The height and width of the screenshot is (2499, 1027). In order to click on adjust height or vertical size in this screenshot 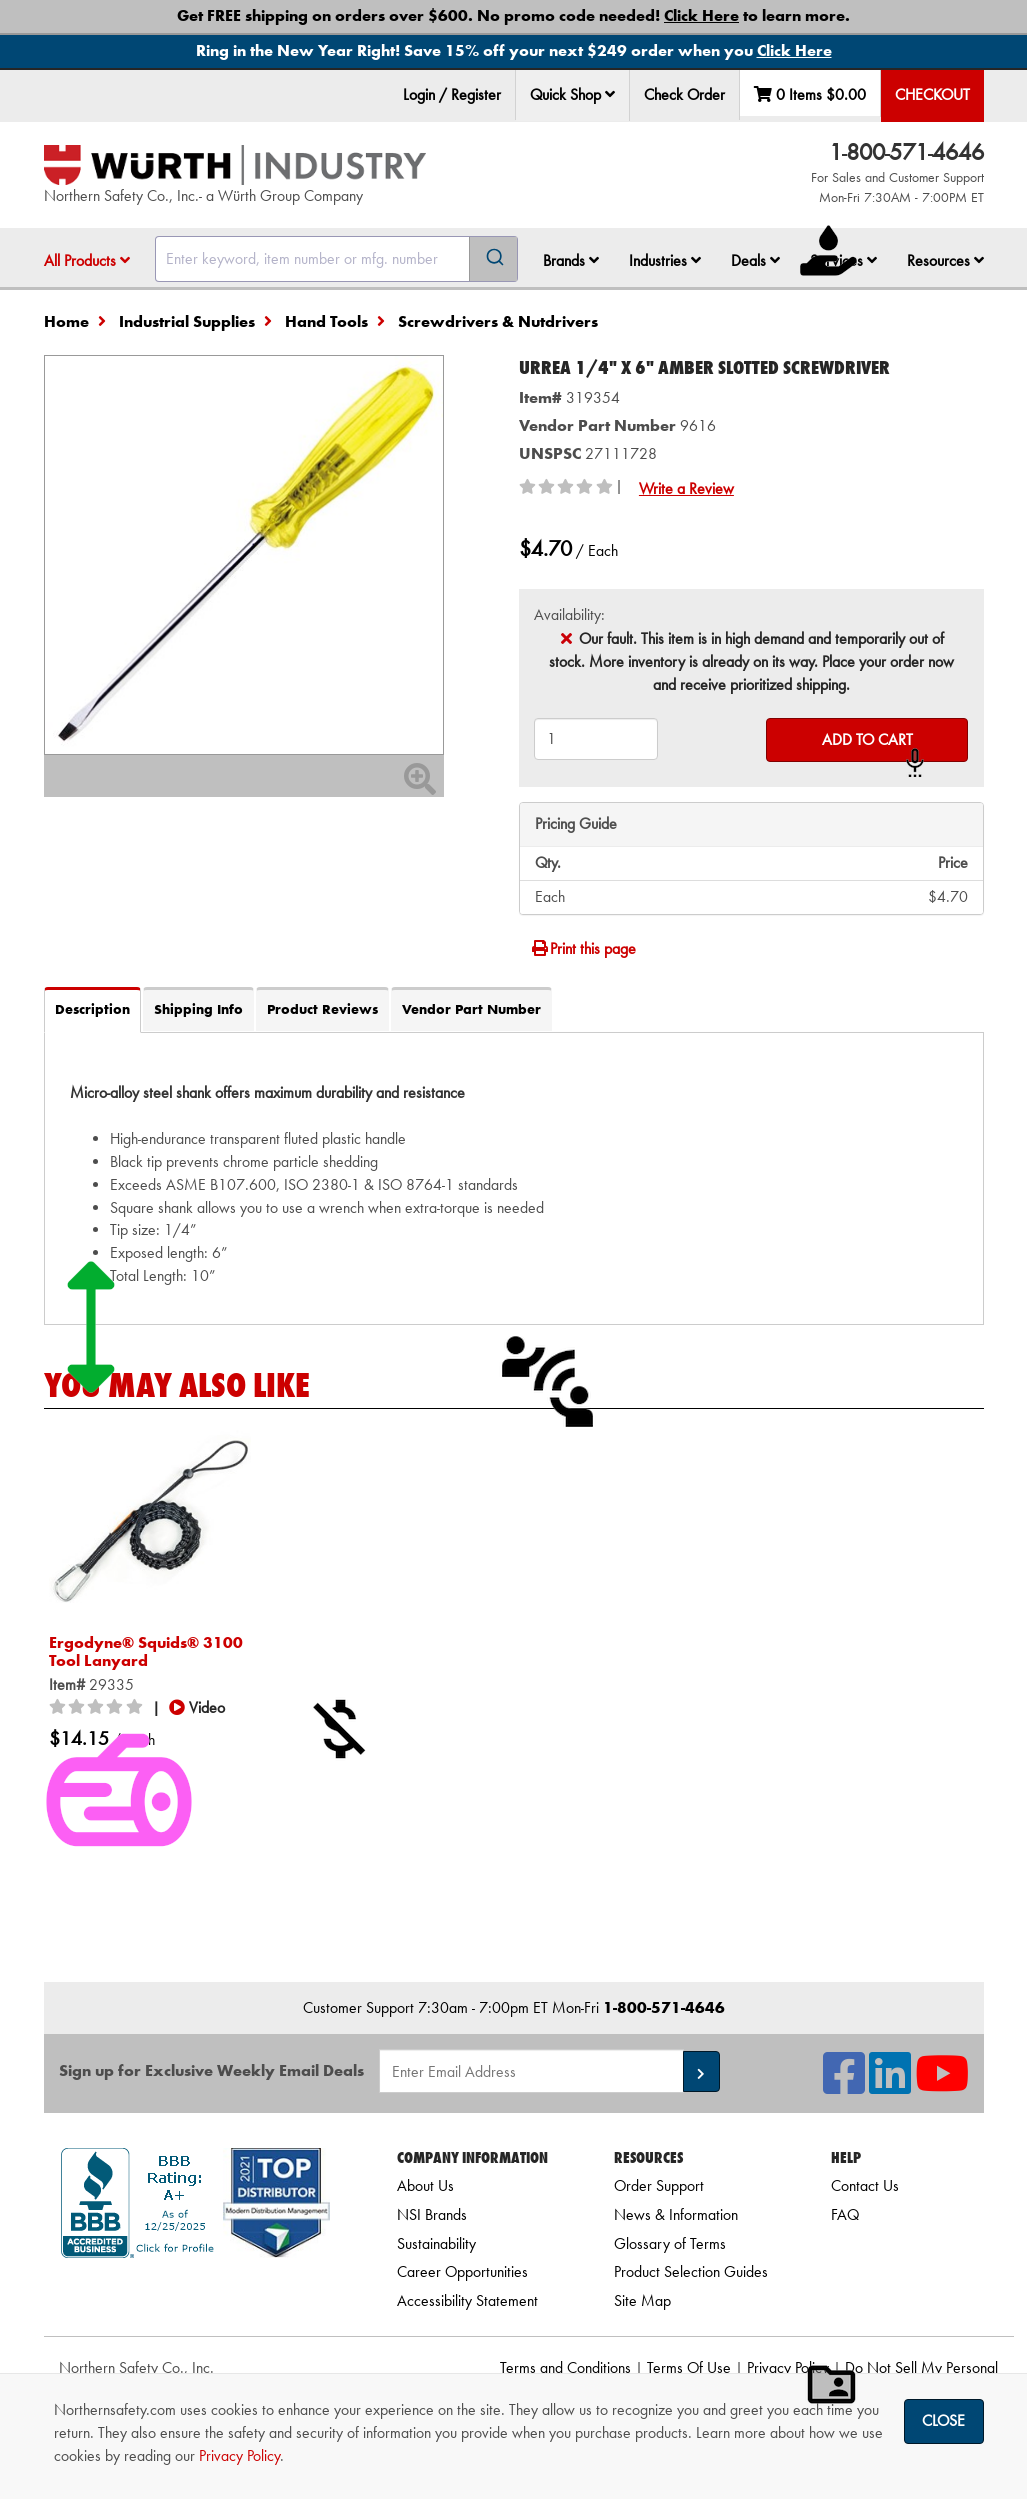, I will do `click(91, 1327)`.